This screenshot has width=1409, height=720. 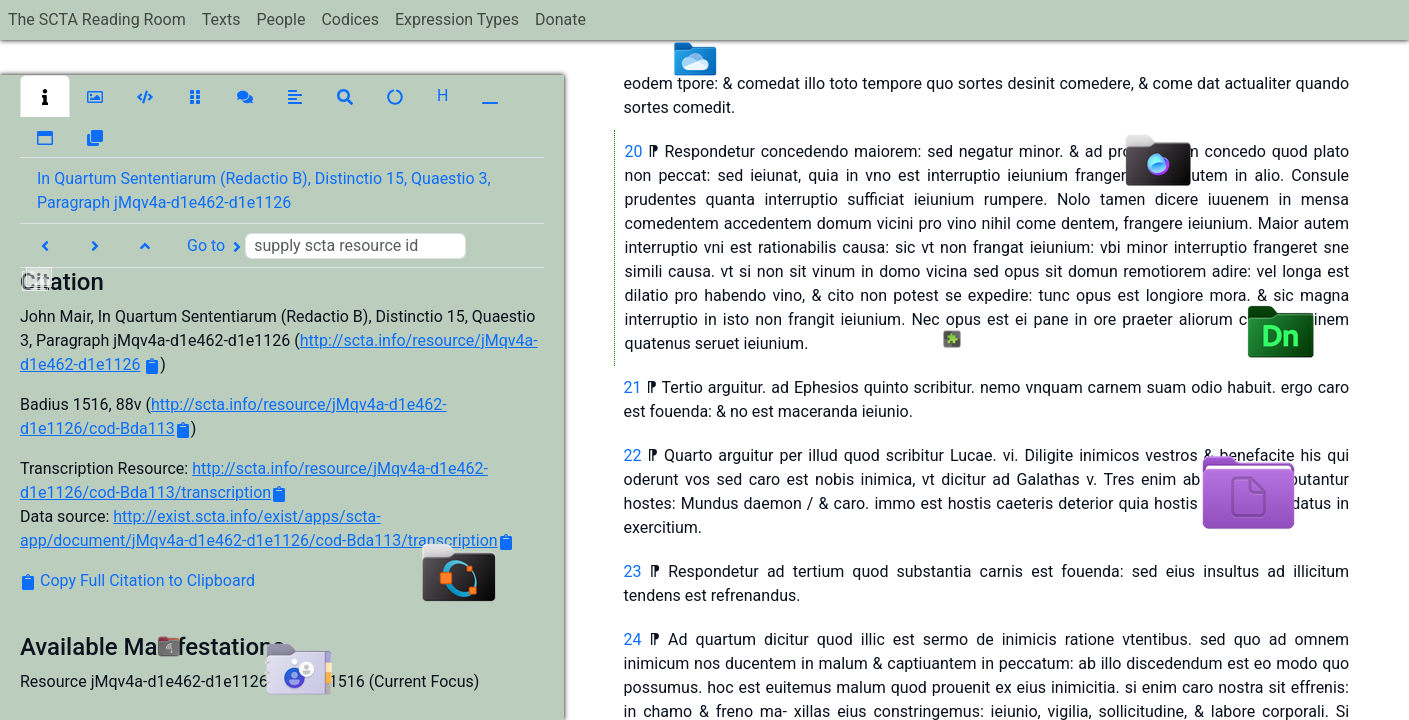 What do you see at coordinates (299, 671) in the screenshot?
I see `open microsoft contacts folder` at bounding box center [299, 671].